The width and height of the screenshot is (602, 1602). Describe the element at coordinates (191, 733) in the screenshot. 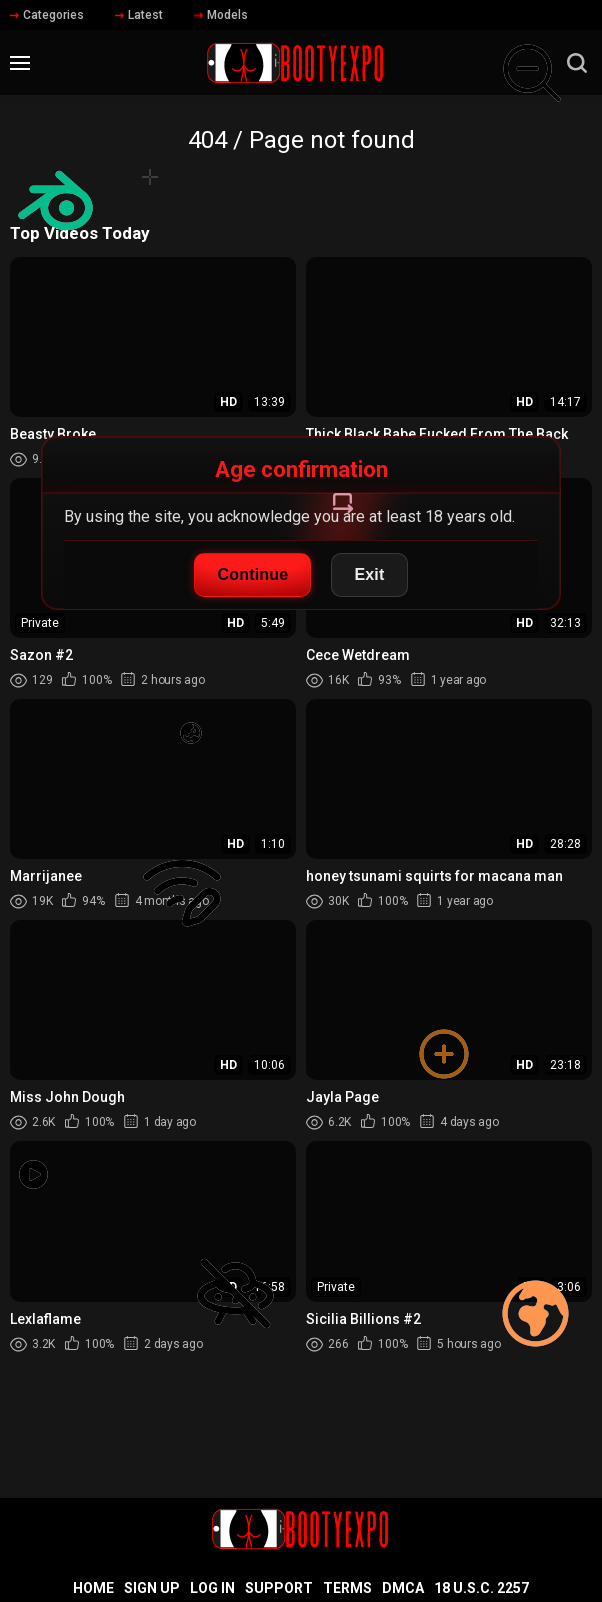

I see `view asia-australia region settings` at that location.